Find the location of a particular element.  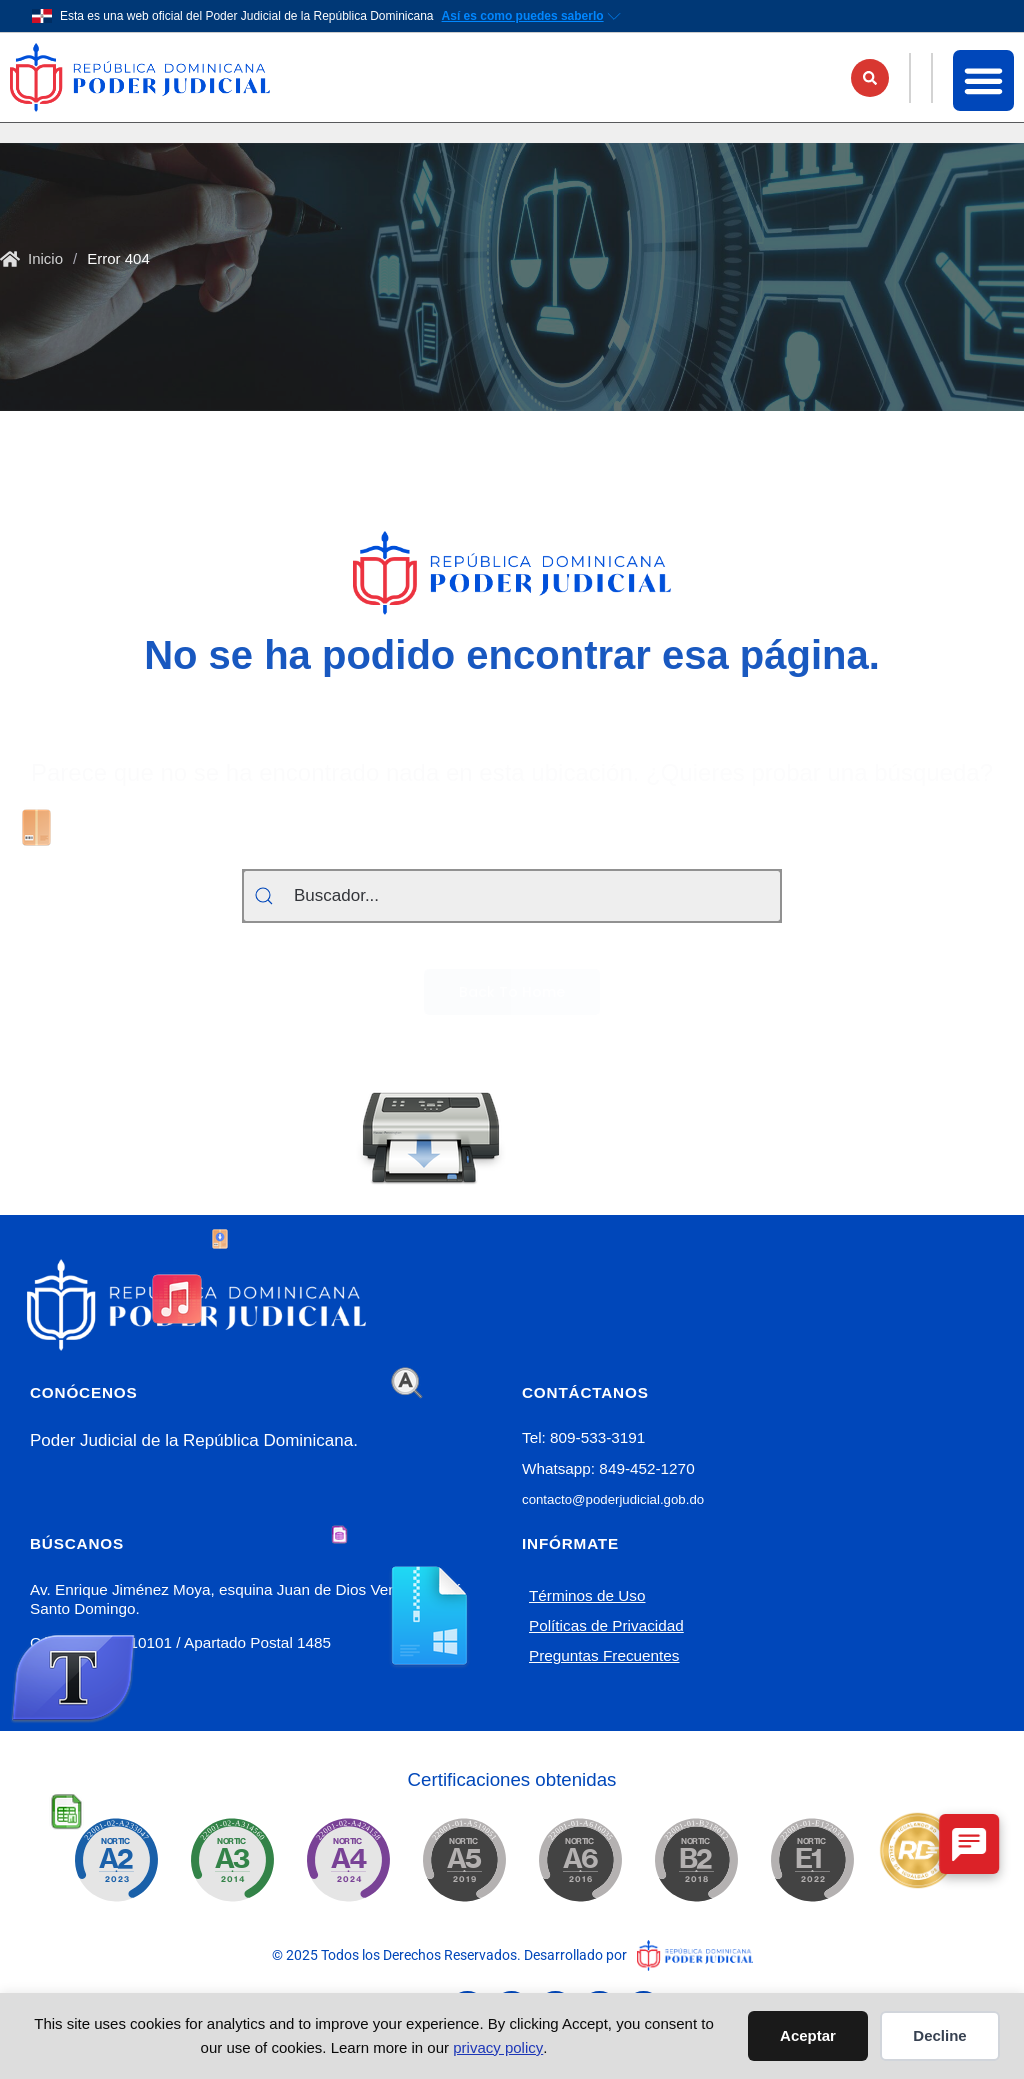

downloading a software package or update is located at coordinates (220, 1239).